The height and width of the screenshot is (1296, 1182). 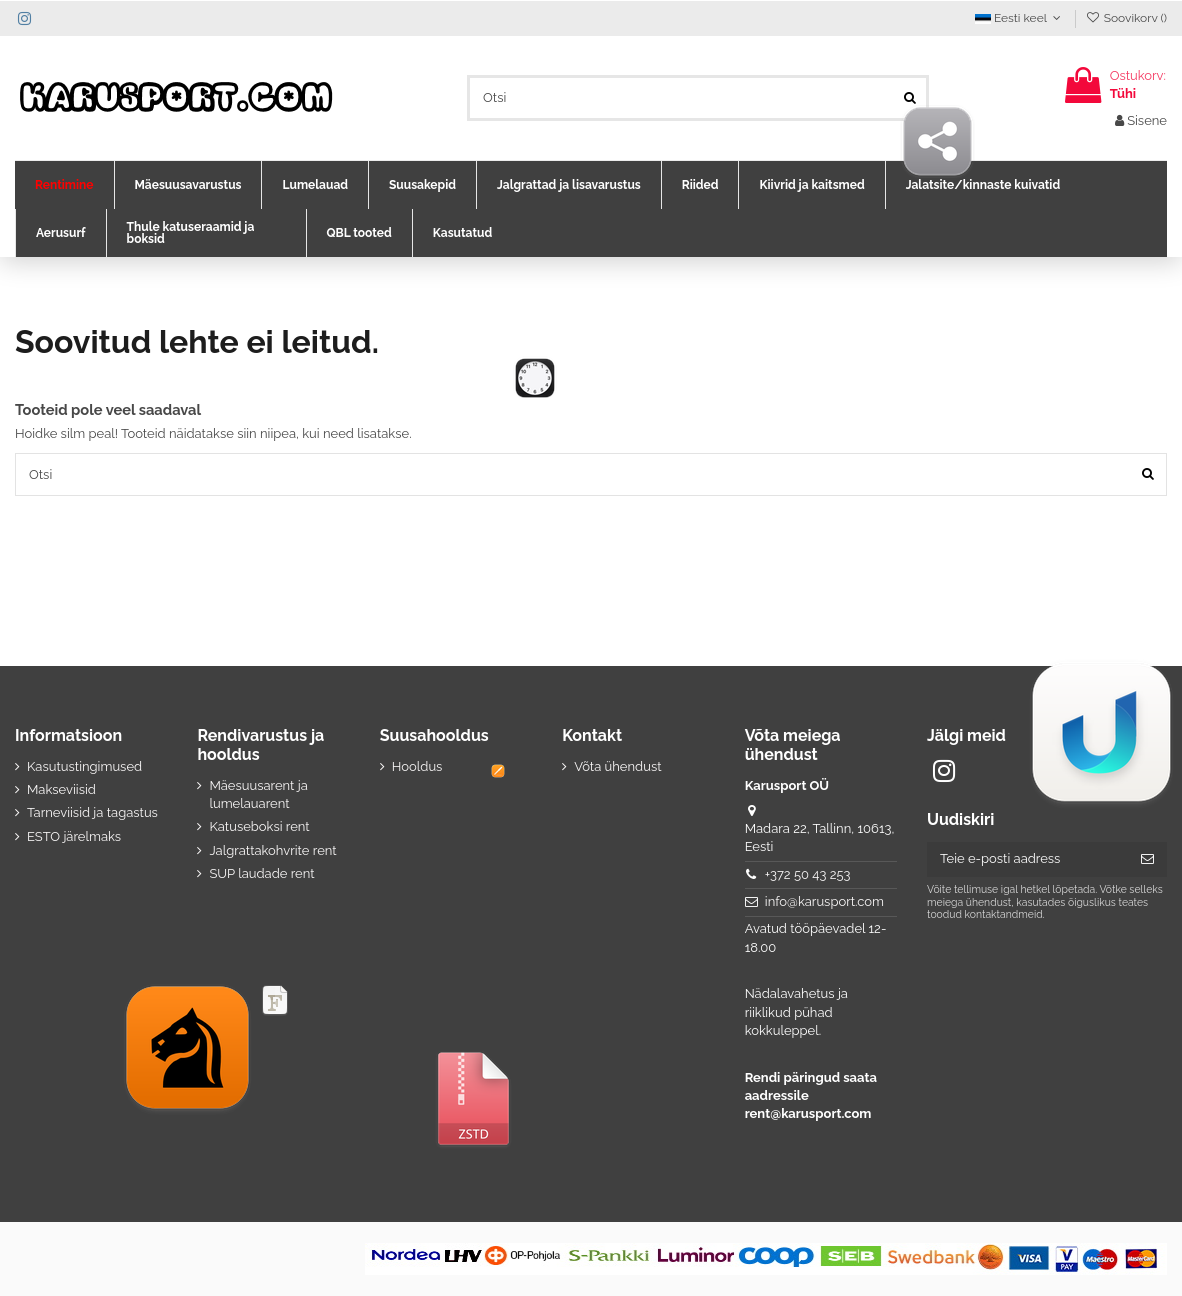 I want to click on open the Chess app, so click(x=187, y=1047).